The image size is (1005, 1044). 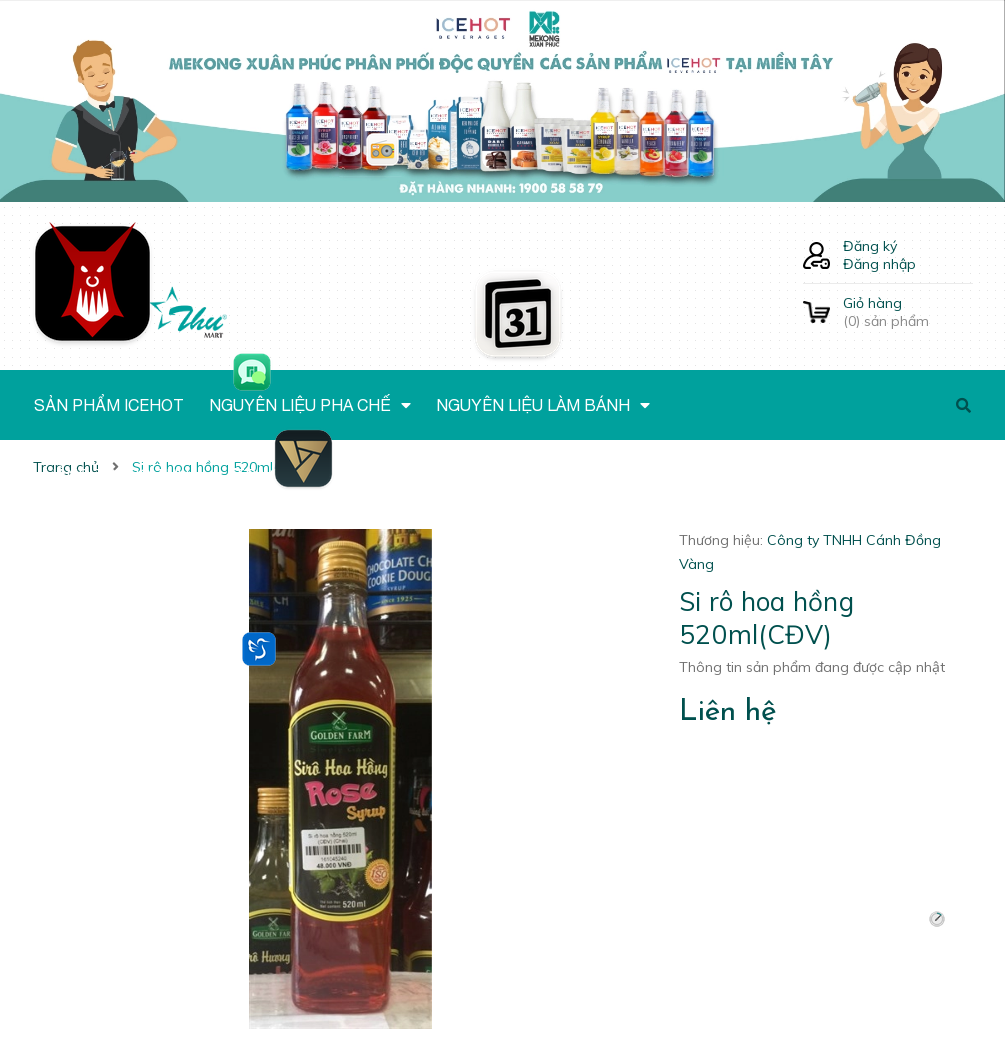 What do you see at coordinates (382, 149) in the screenshot?
I see `open goodvibes internet radio app` at bounding box center [382, 149].